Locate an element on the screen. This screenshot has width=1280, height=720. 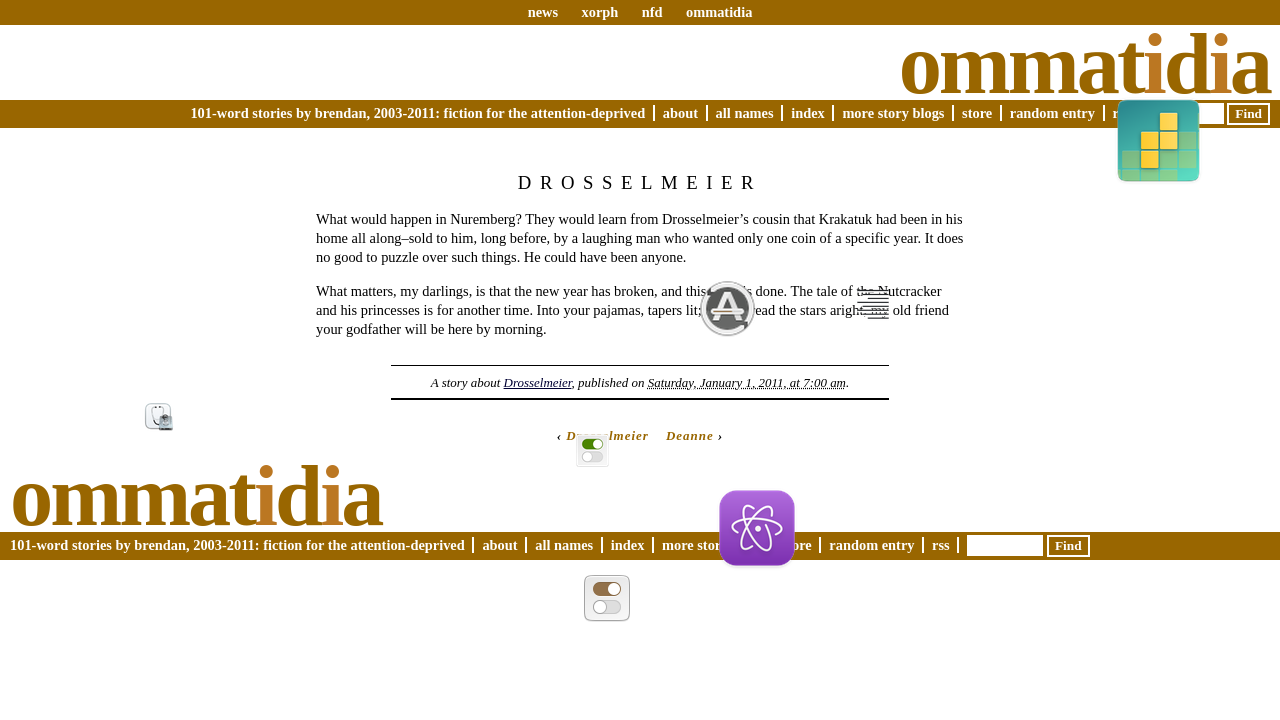
launch quadrapassel tetris-style puzzle game is located at coordinates (1158, 140).